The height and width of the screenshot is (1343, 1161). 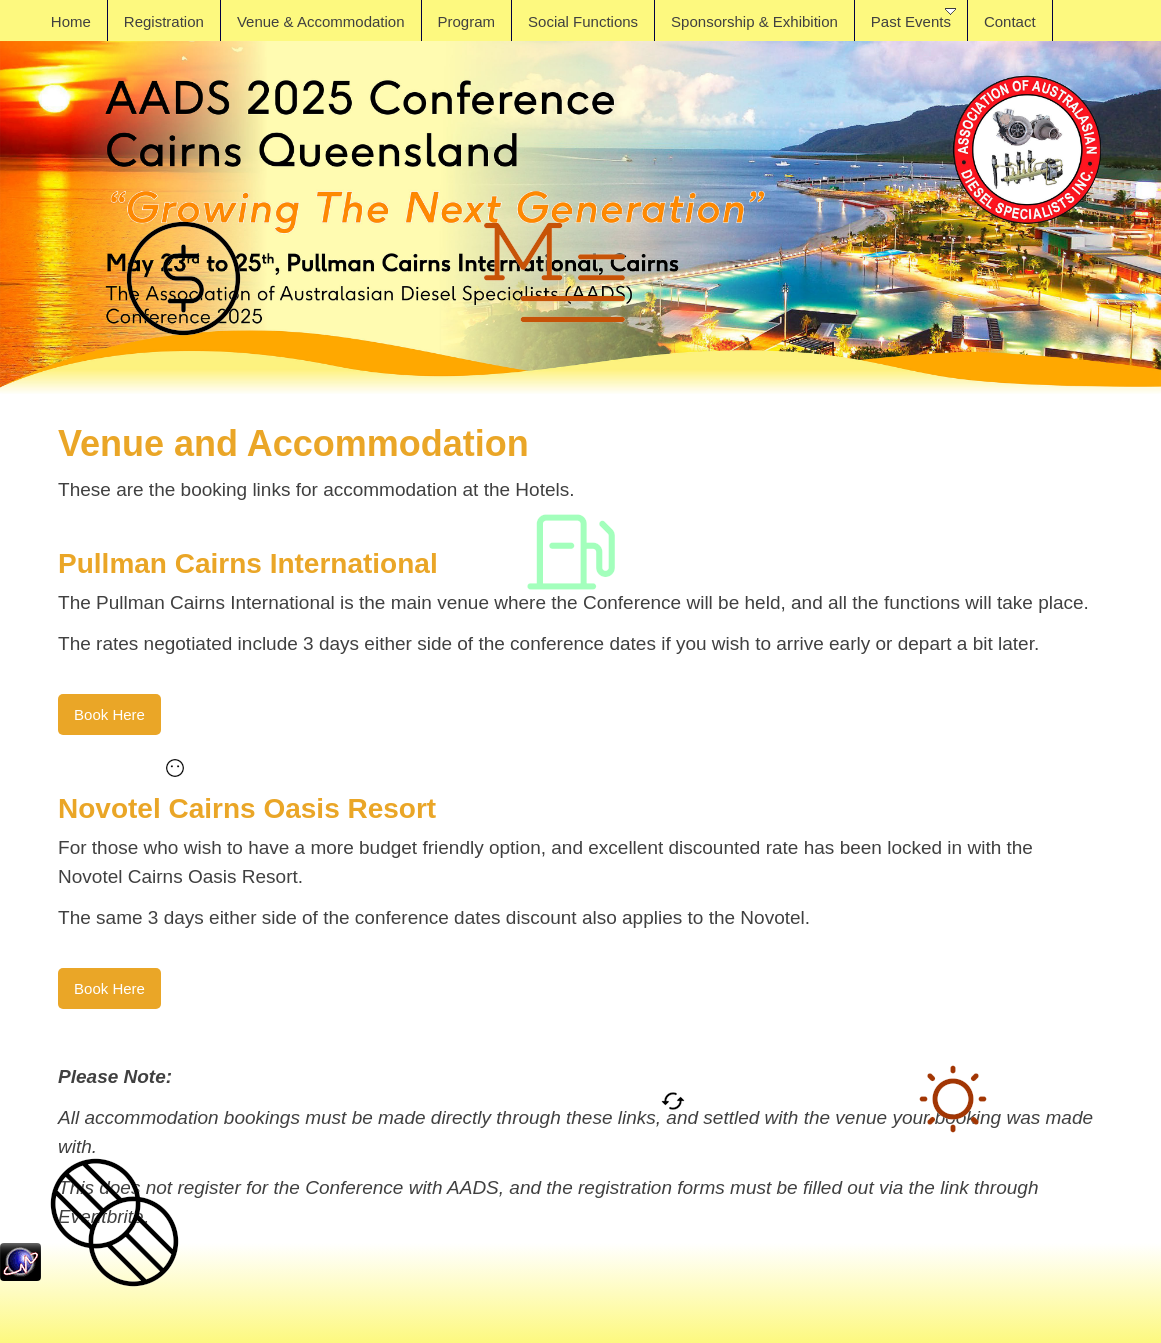 What do you see at coordinates (554, 272) in the screenshot?
I see `open article on Medium` at bounding box center [554, 272].